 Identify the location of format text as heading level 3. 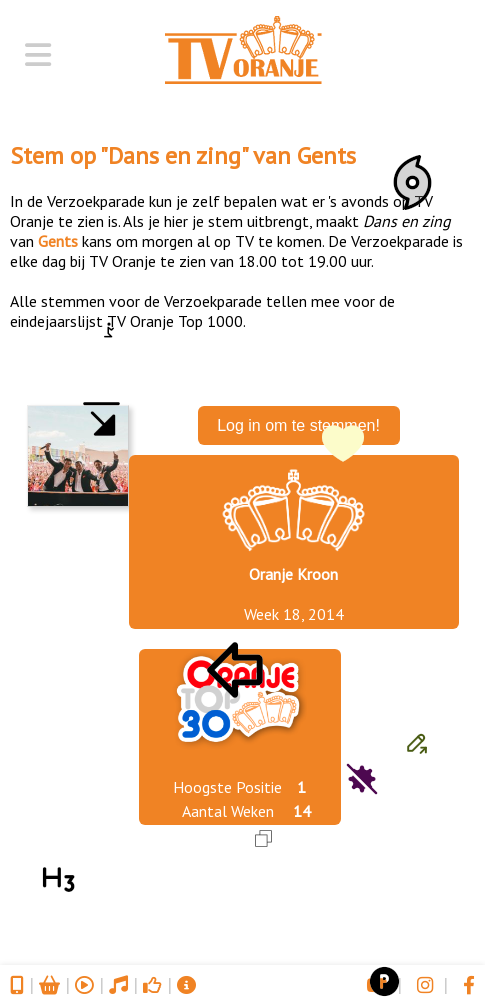
(57, 879).